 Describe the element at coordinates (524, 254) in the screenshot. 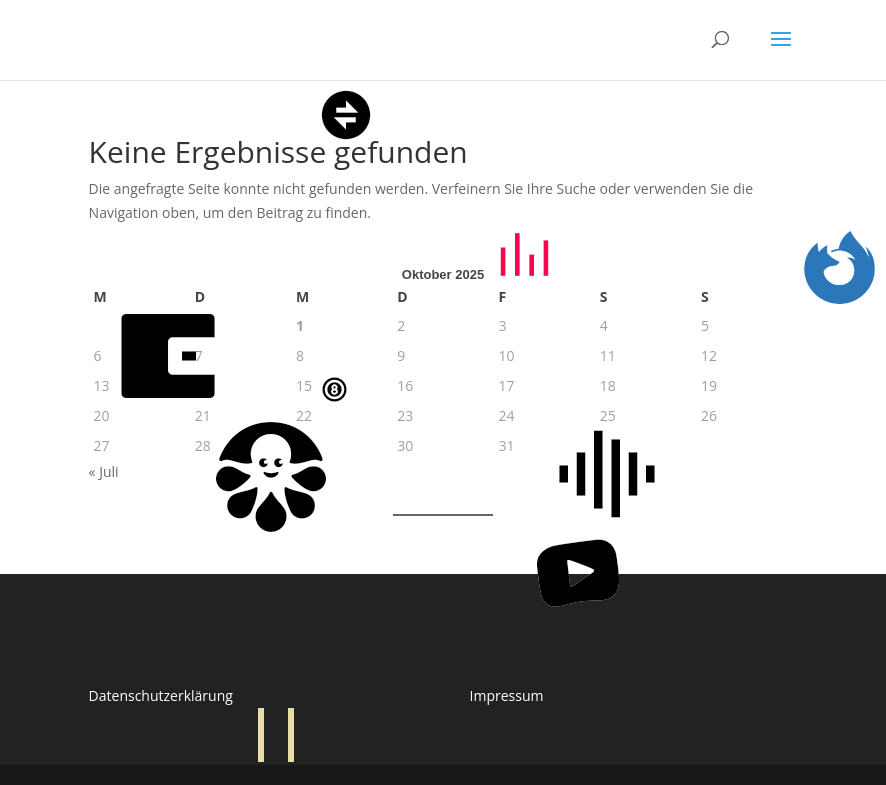

I see `audio equalizer or sound level visualization` at that location.